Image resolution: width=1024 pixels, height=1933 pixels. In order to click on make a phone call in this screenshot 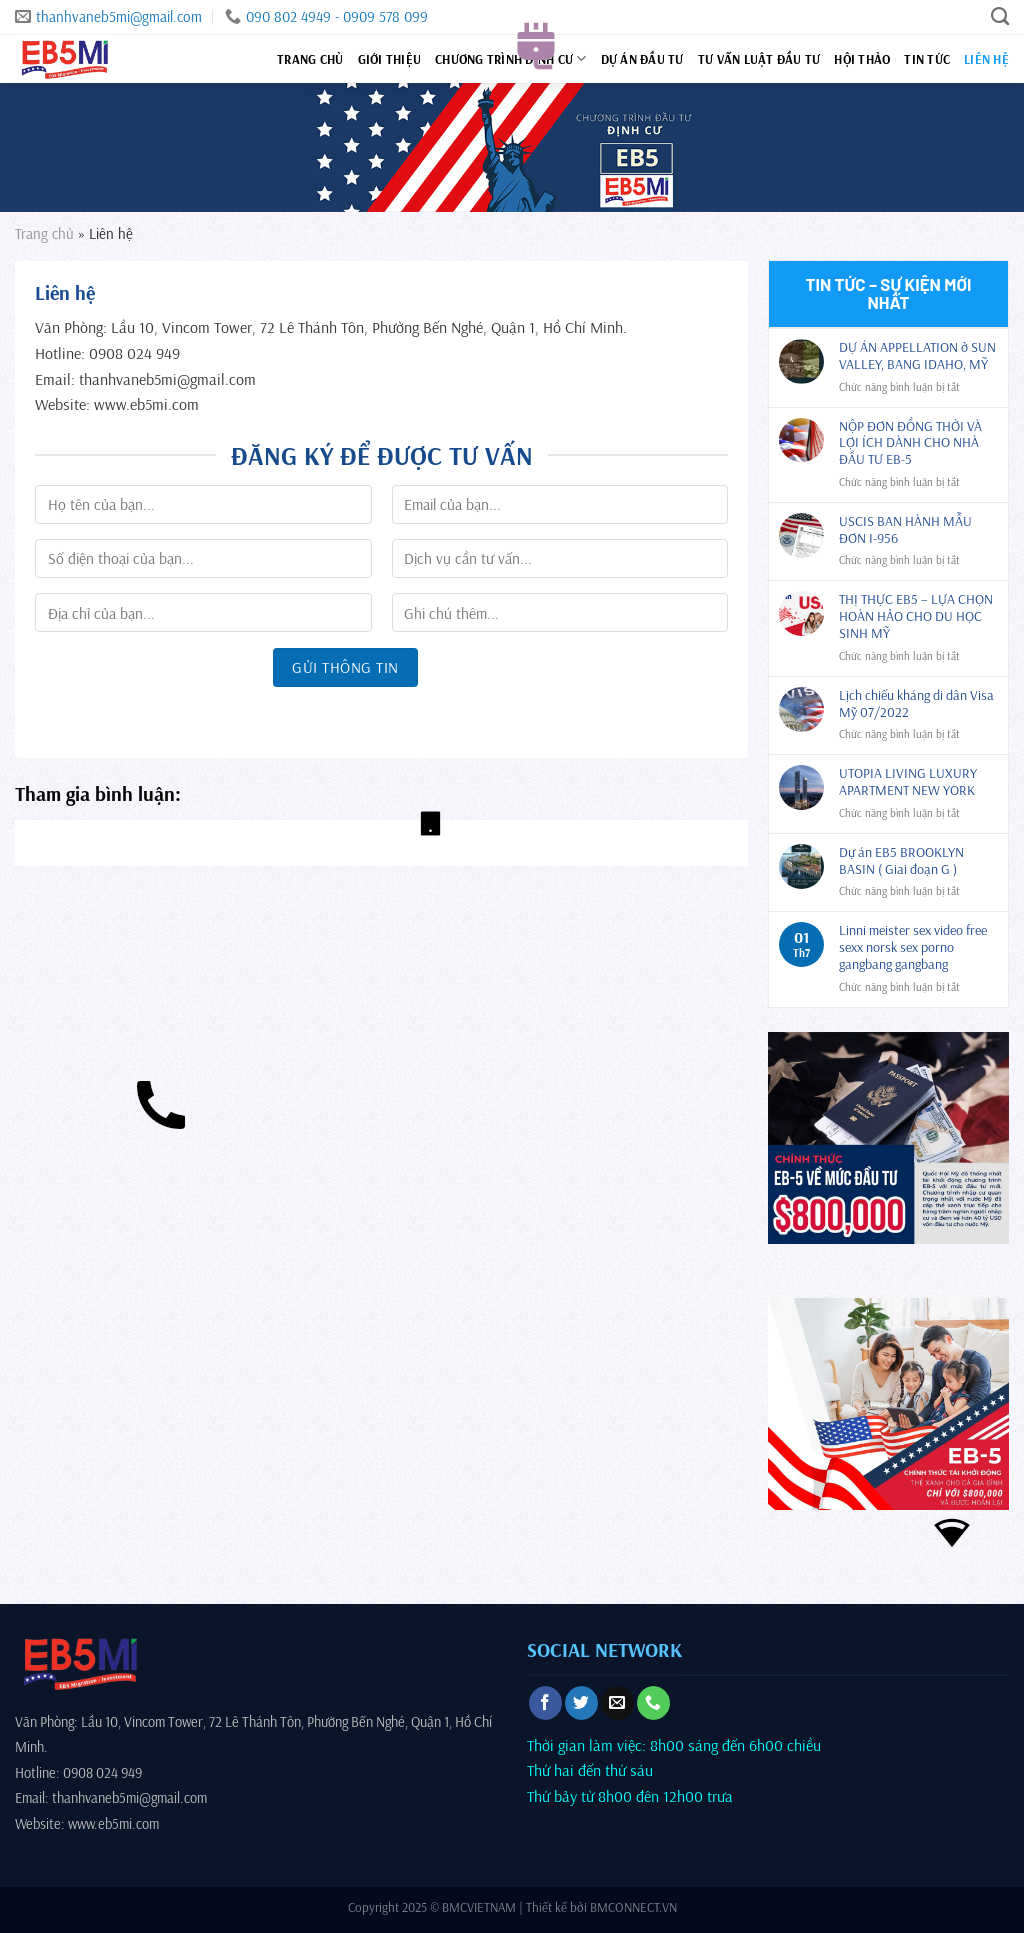, I will do `click(161, 1105)`.